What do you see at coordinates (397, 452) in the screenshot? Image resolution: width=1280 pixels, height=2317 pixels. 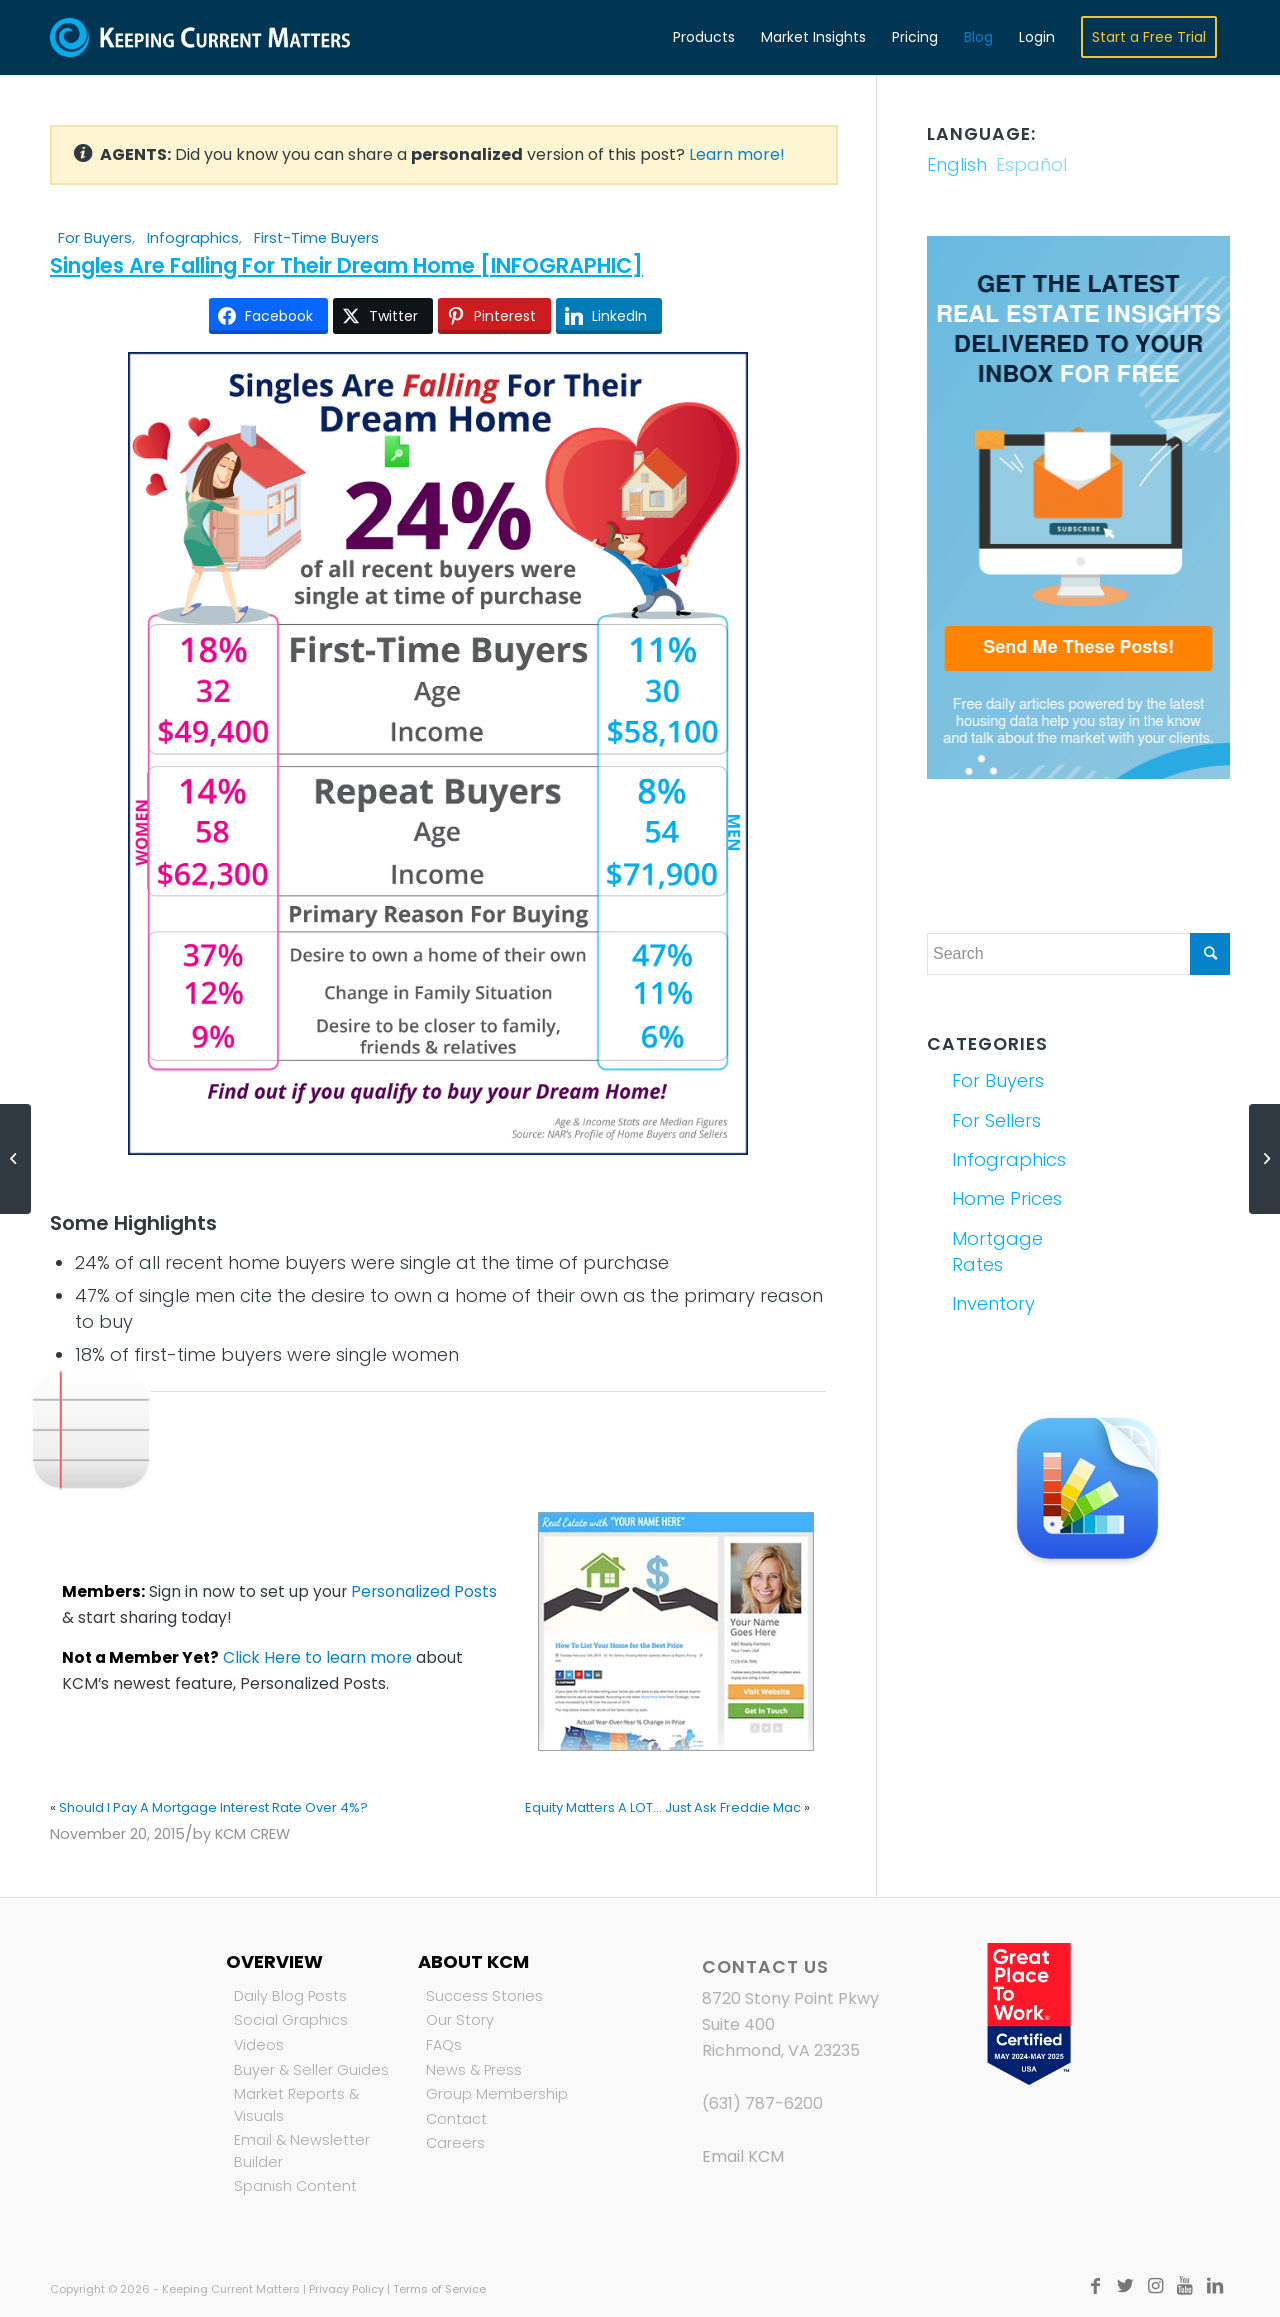 I see `a PEM key file for secure authentication` at bounding box center [397, 452].